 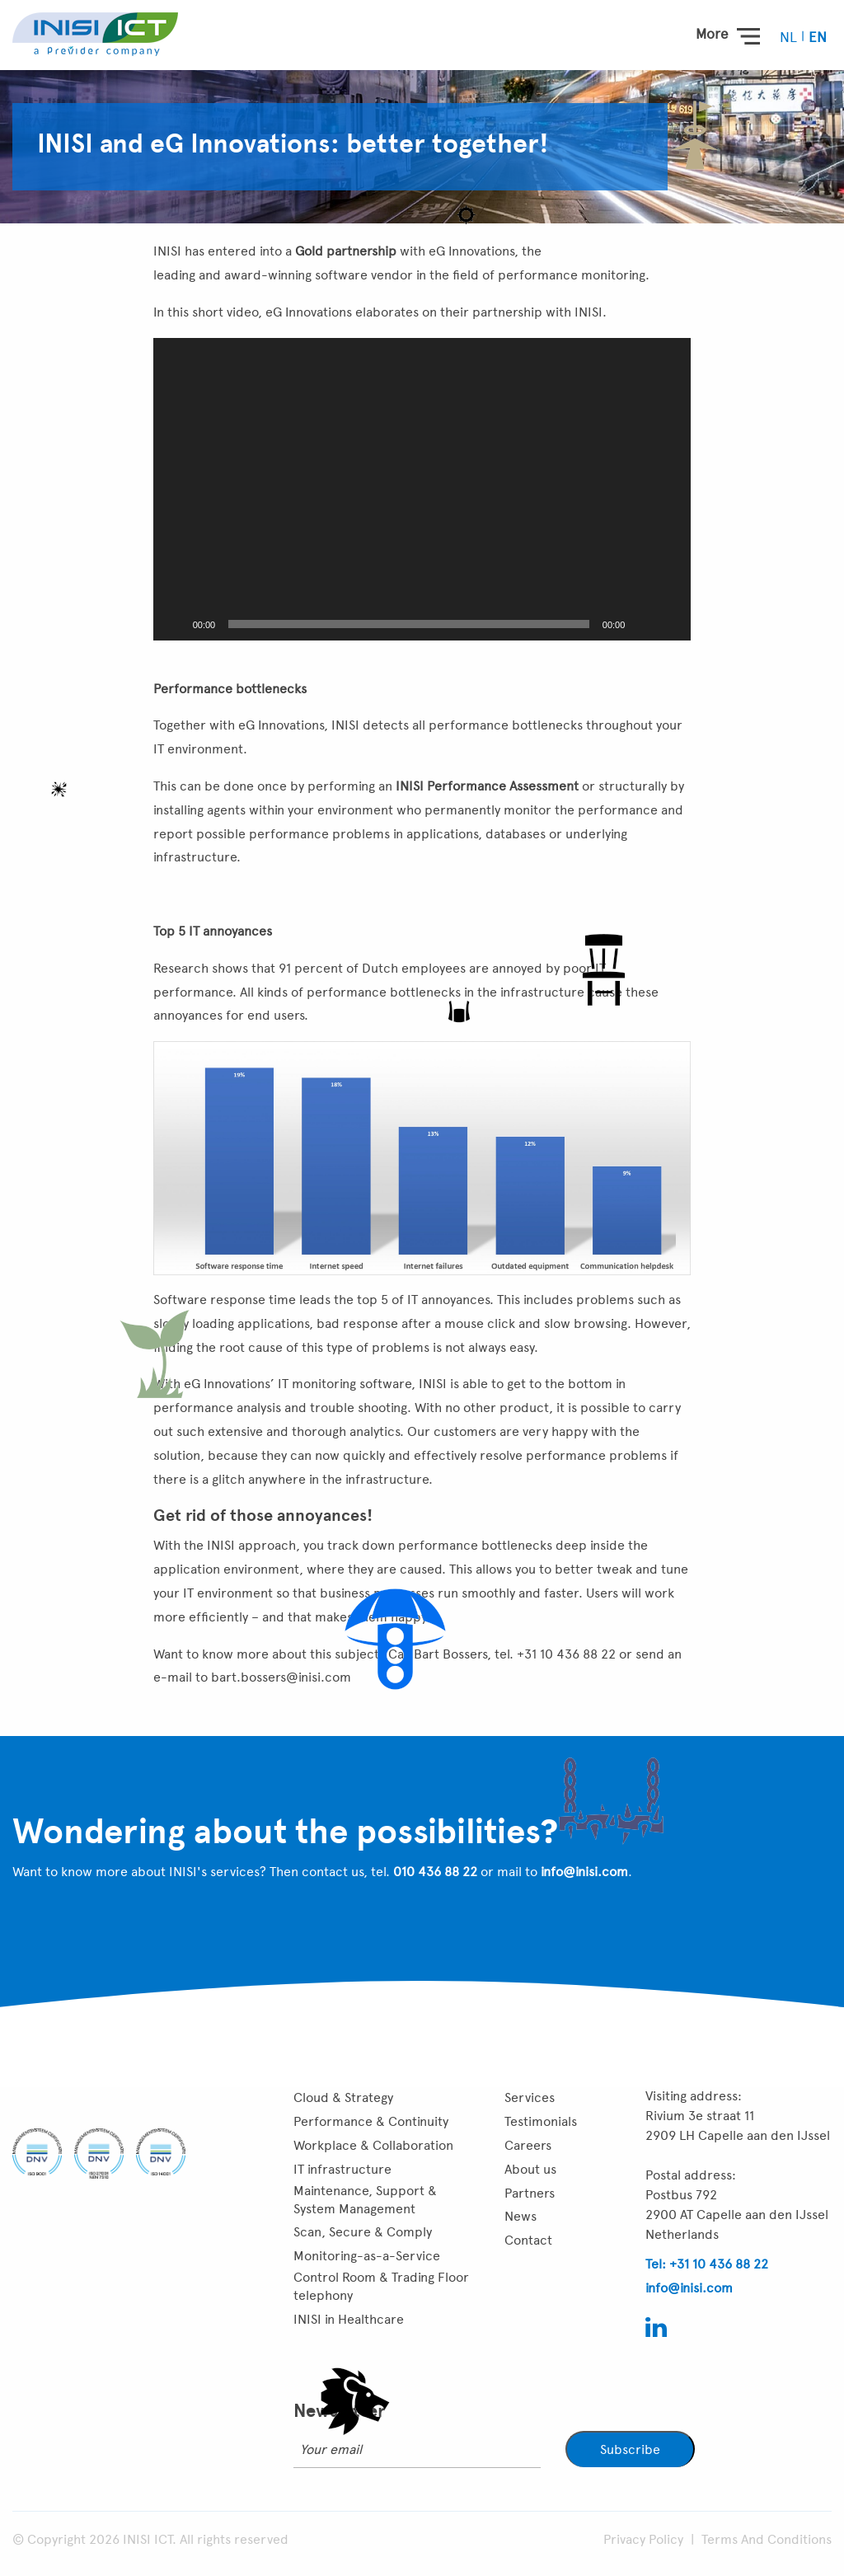 I want to click on enter the arena or battle mode, so click(x=459, y=1011).